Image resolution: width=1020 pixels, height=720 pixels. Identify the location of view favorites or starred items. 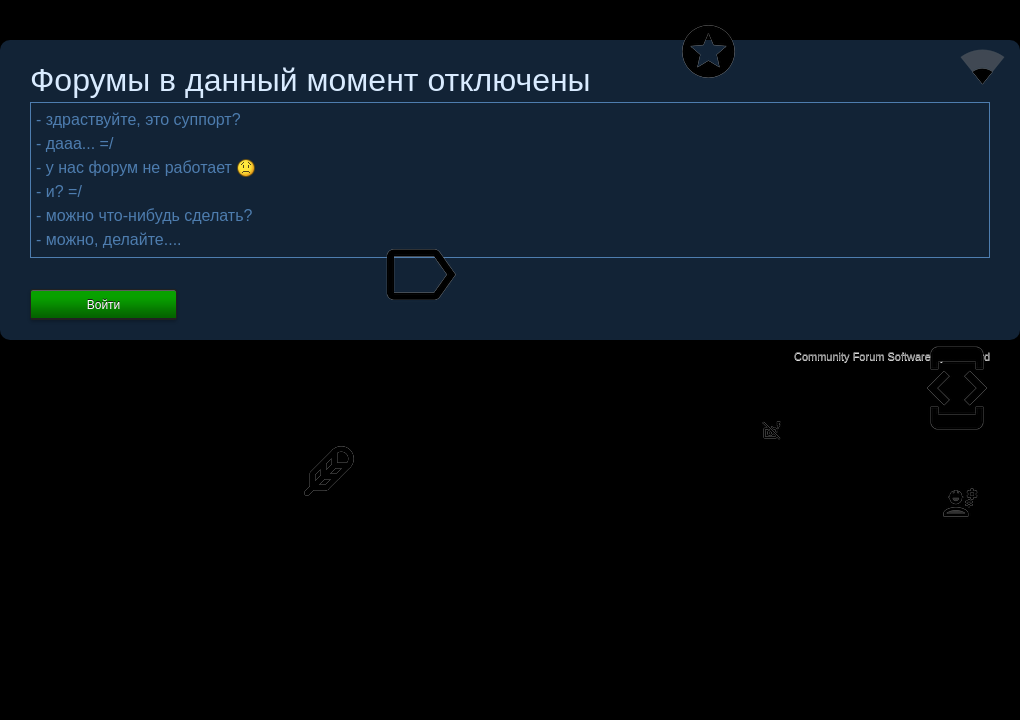
(708, 51).